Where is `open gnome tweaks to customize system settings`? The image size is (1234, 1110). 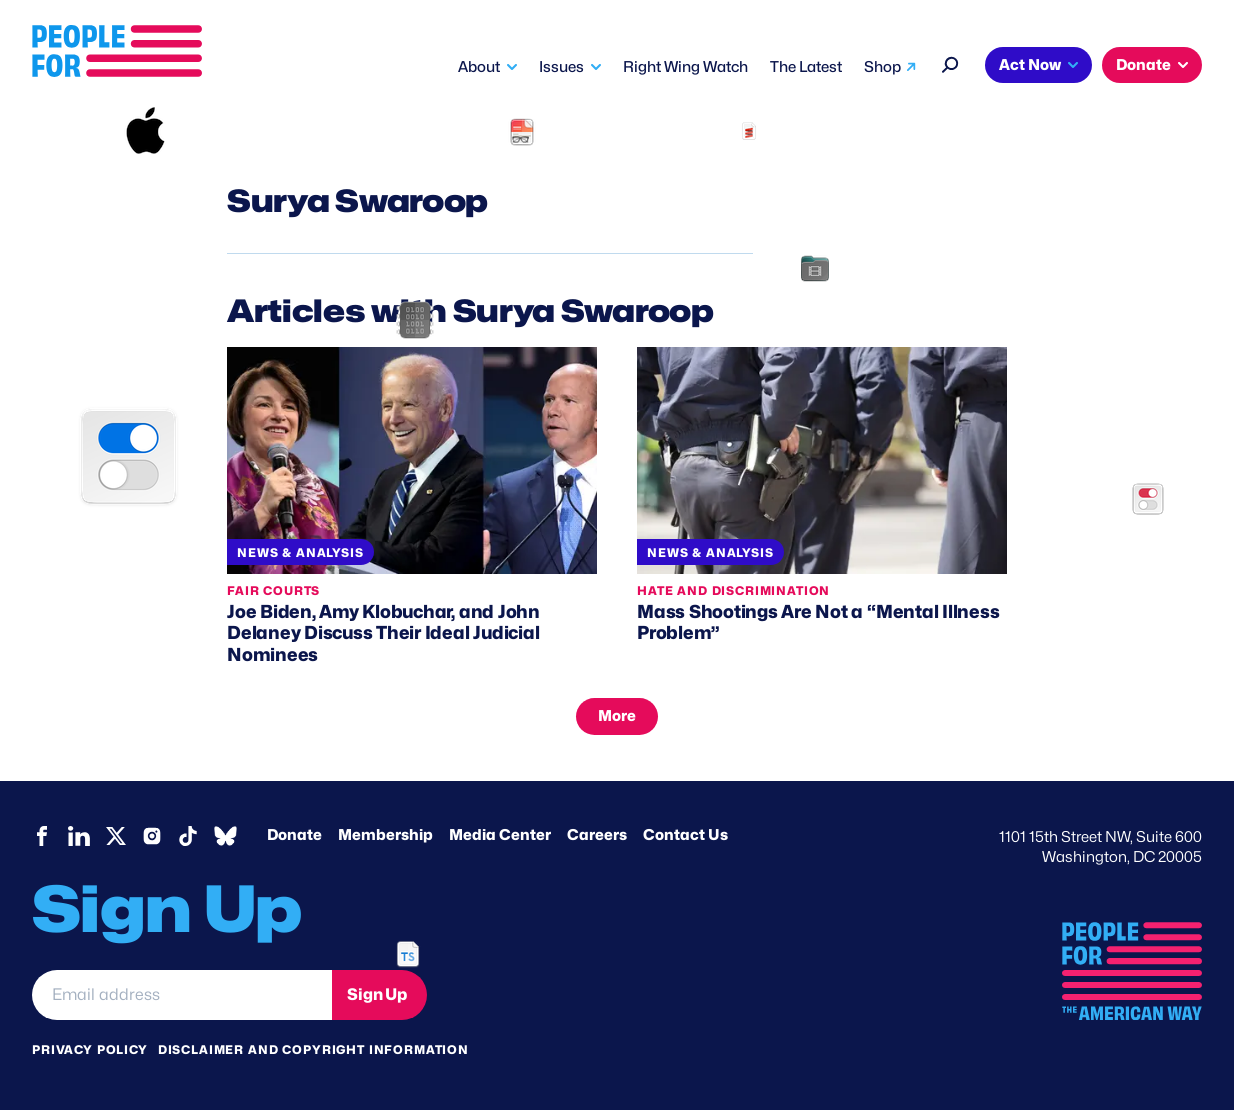 open gnome tweaks to customize system settings is located at coordinates (1148, 499).